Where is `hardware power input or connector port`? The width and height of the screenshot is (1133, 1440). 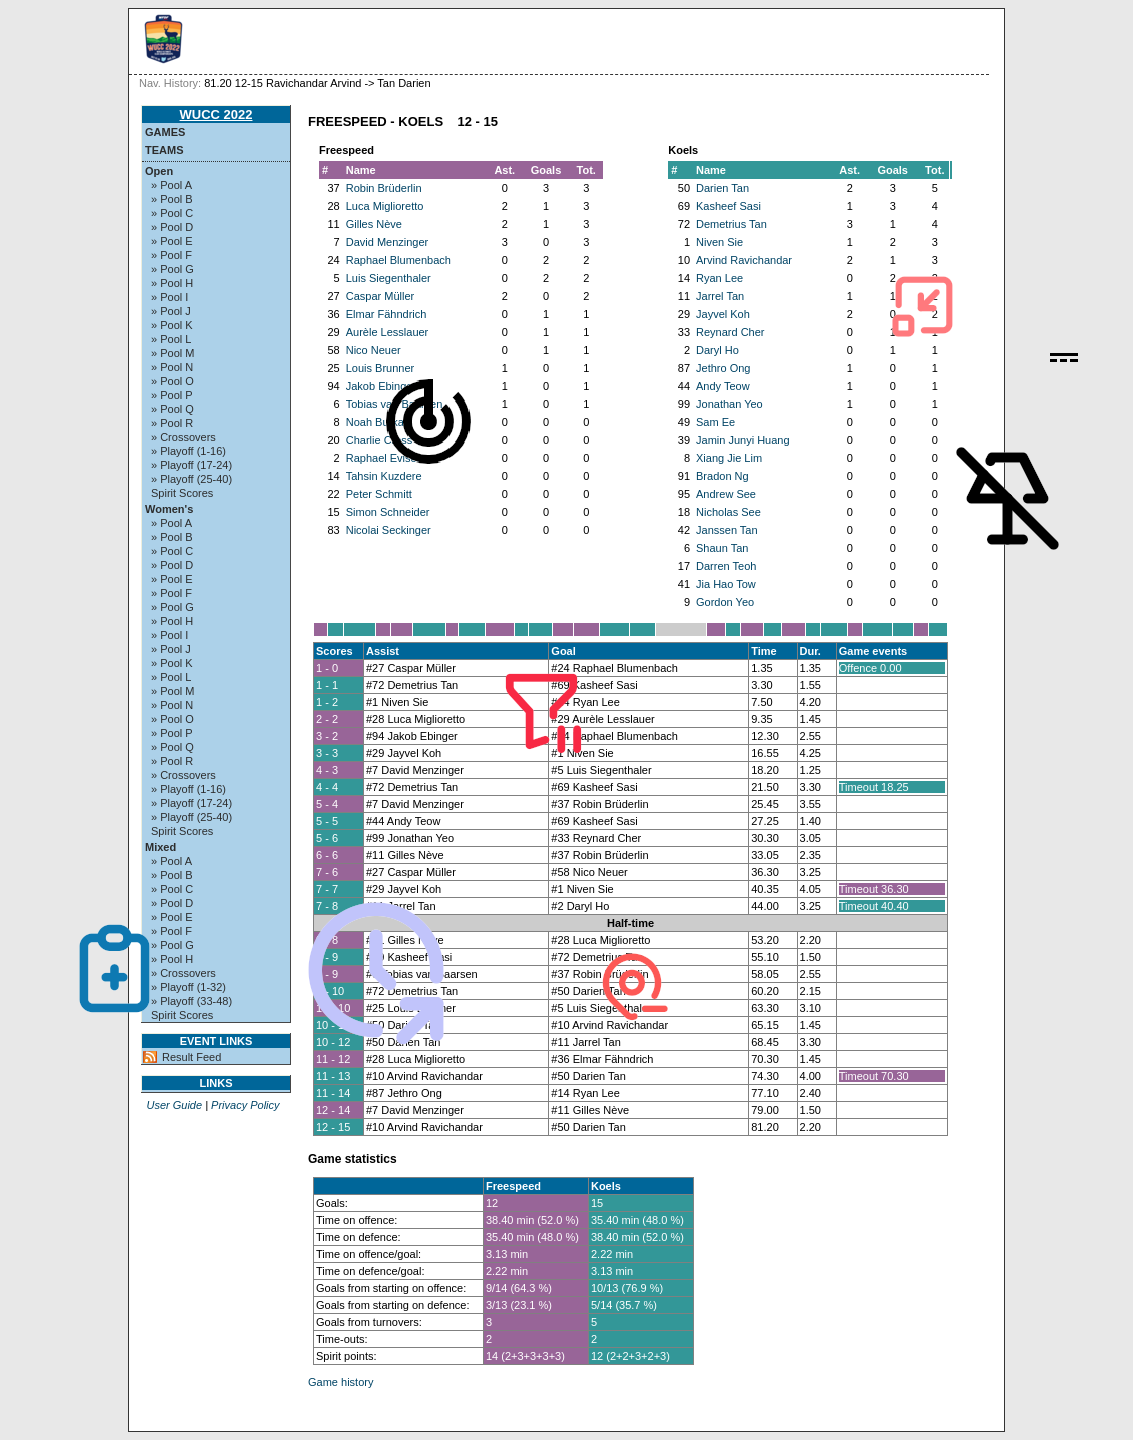 hardware power input or connector port is located at coordinates (1064, 357).